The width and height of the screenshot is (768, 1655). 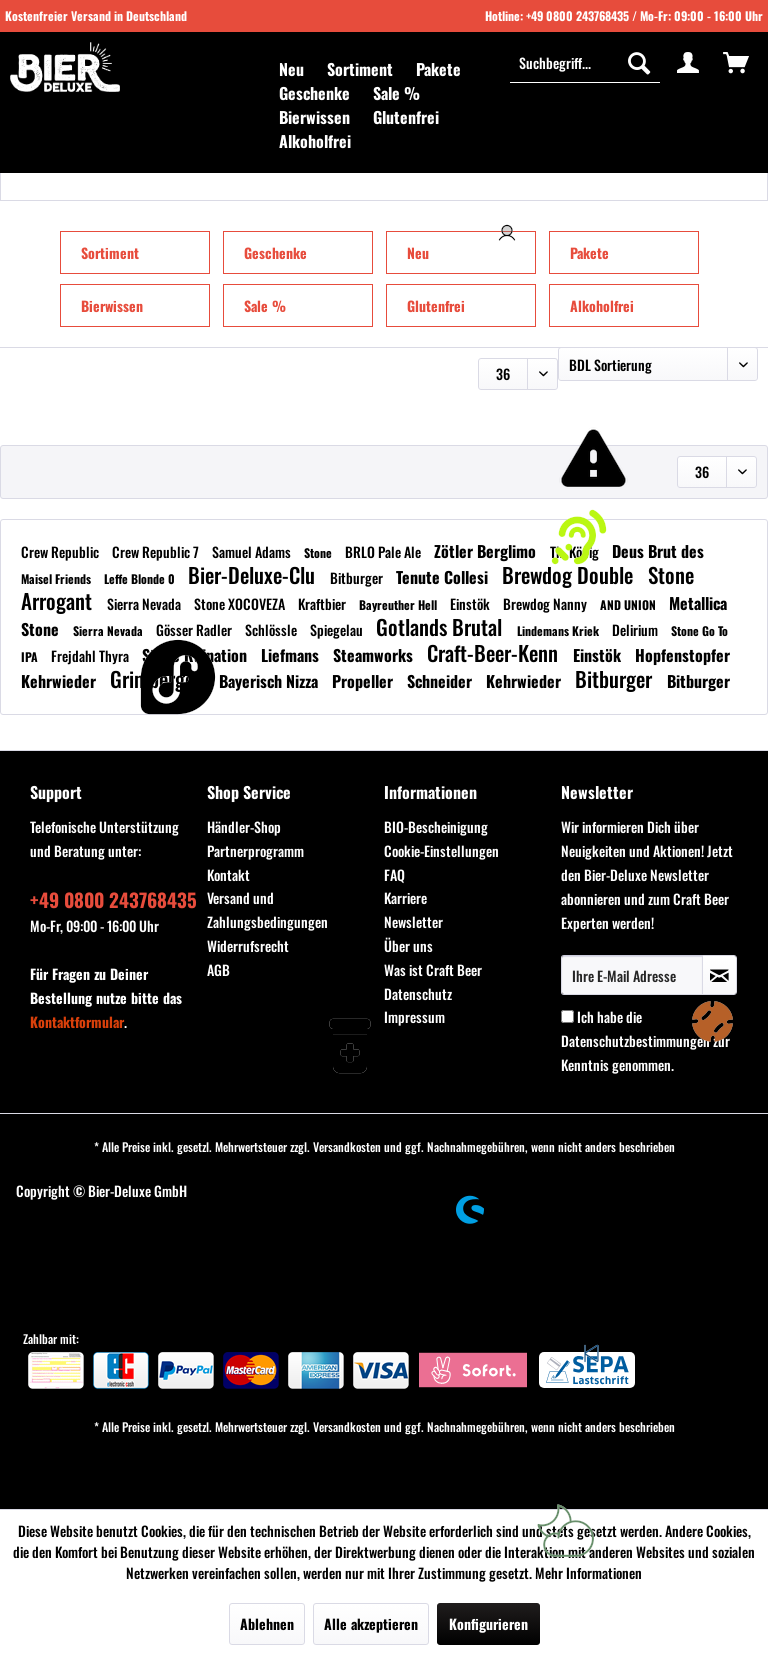 What do you see at coordinates (579, 537) in the screenshot?
I see `enable accessibility audio features` at bounding box center [579, 537].